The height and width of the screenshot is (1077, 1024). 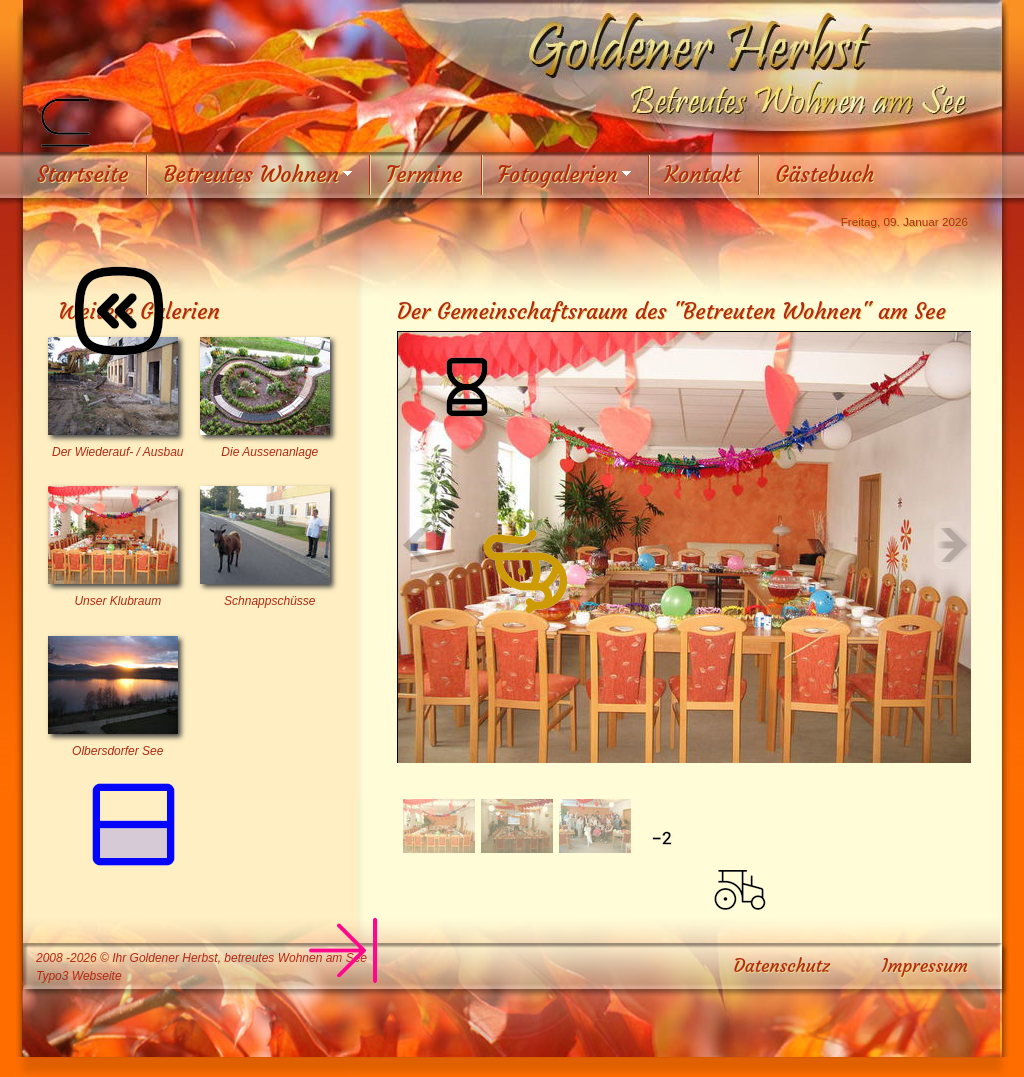 What do you see at coordinates (739, 889) in the screenshot?
I see `access farming or agricultural features` at bounding box center [739, 889].